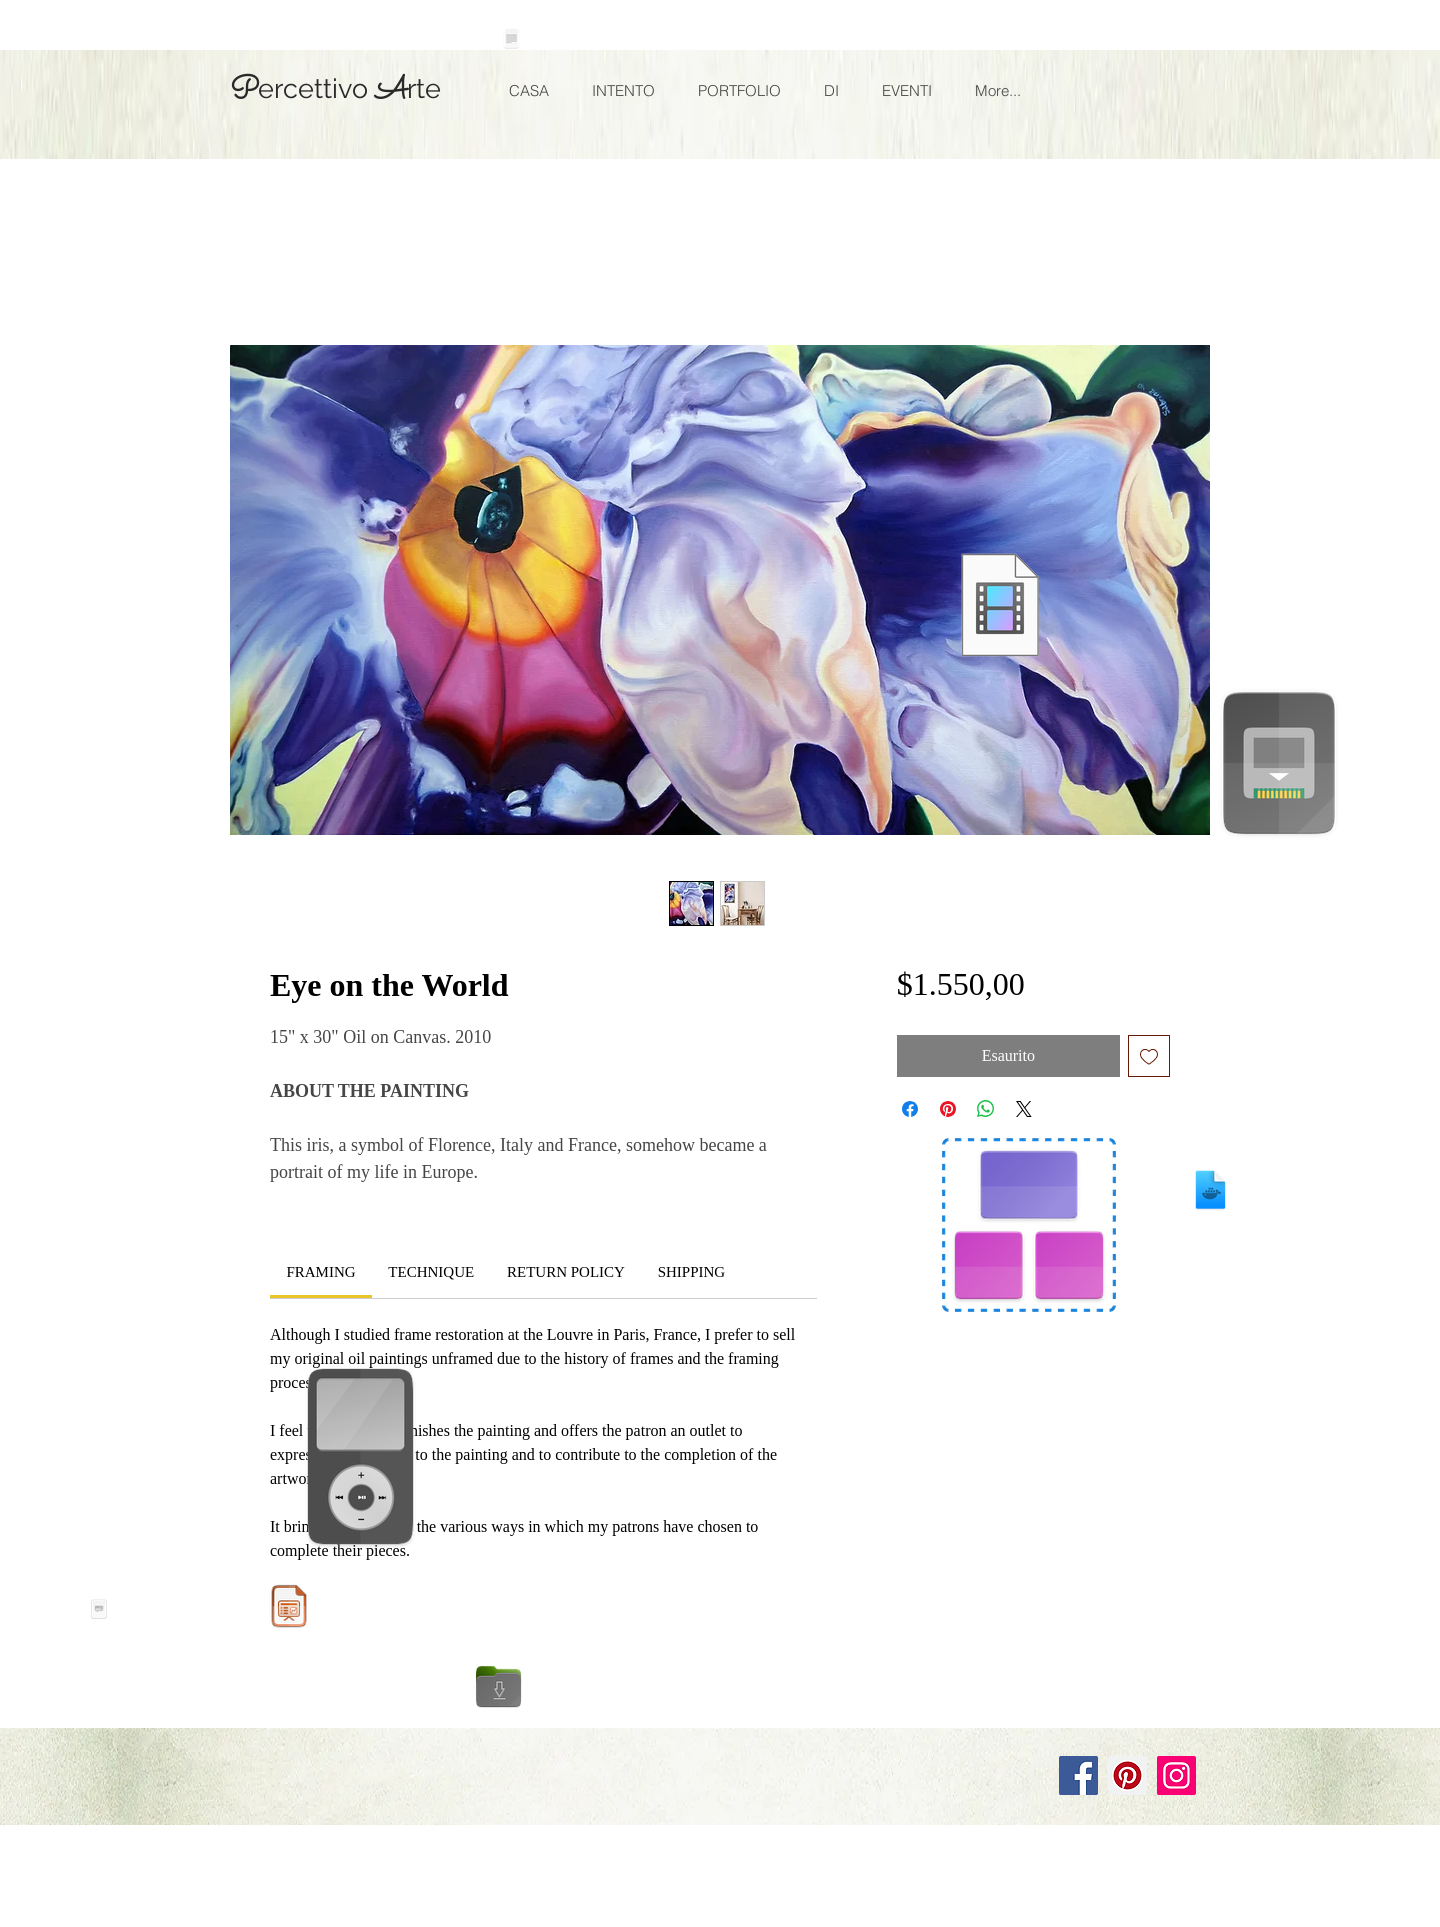 This screenshot has height=1927, width=1440. What do you see at coordinates (360, 1456) in the screenshot?
I see `indicates a connected multimedia player device` at bounding box center [360, 1456].